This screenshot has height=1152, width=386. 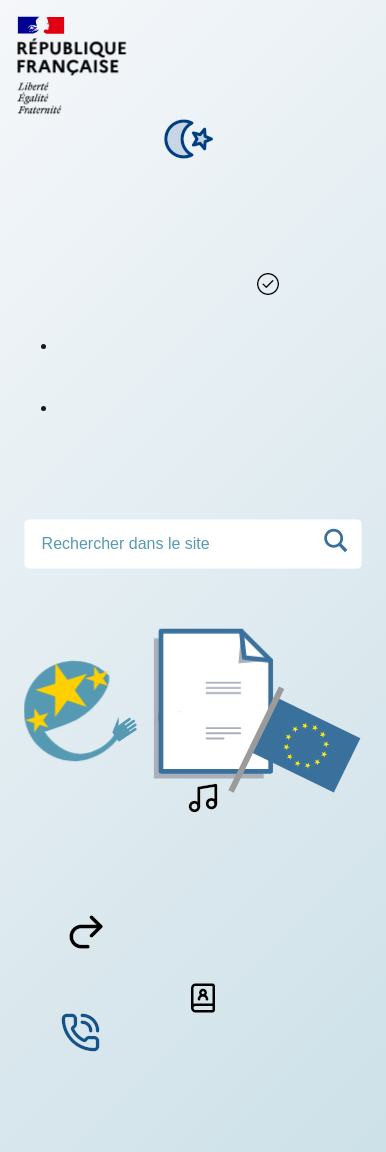 What do you see at coordinates (203, 998) in the screenshot?
I see `view contact directory` at bounding box center [203, 998].